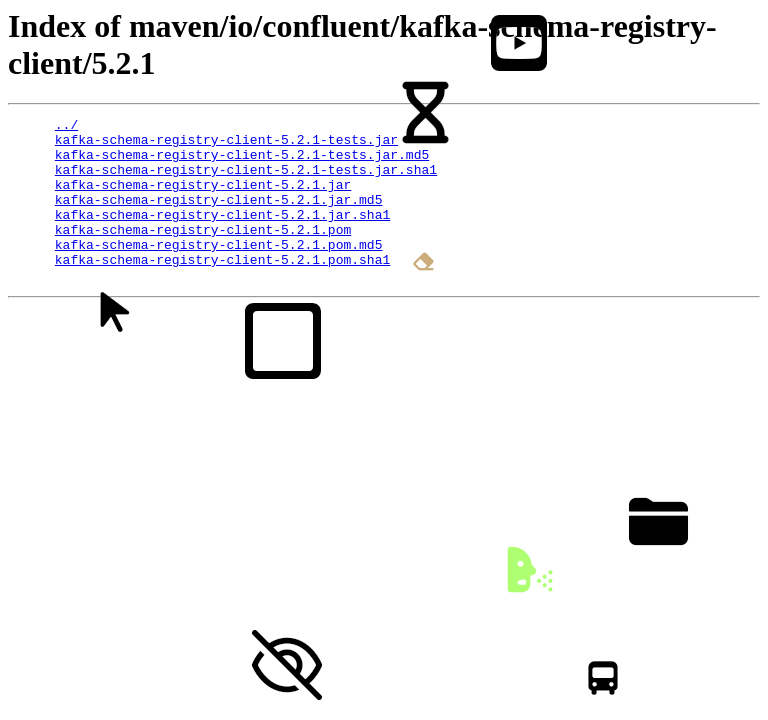 This screenshot has height=720, width=768. Describe the element at coordinates (424, 262) in the screenshot. I see `erase or clear content` at that location.